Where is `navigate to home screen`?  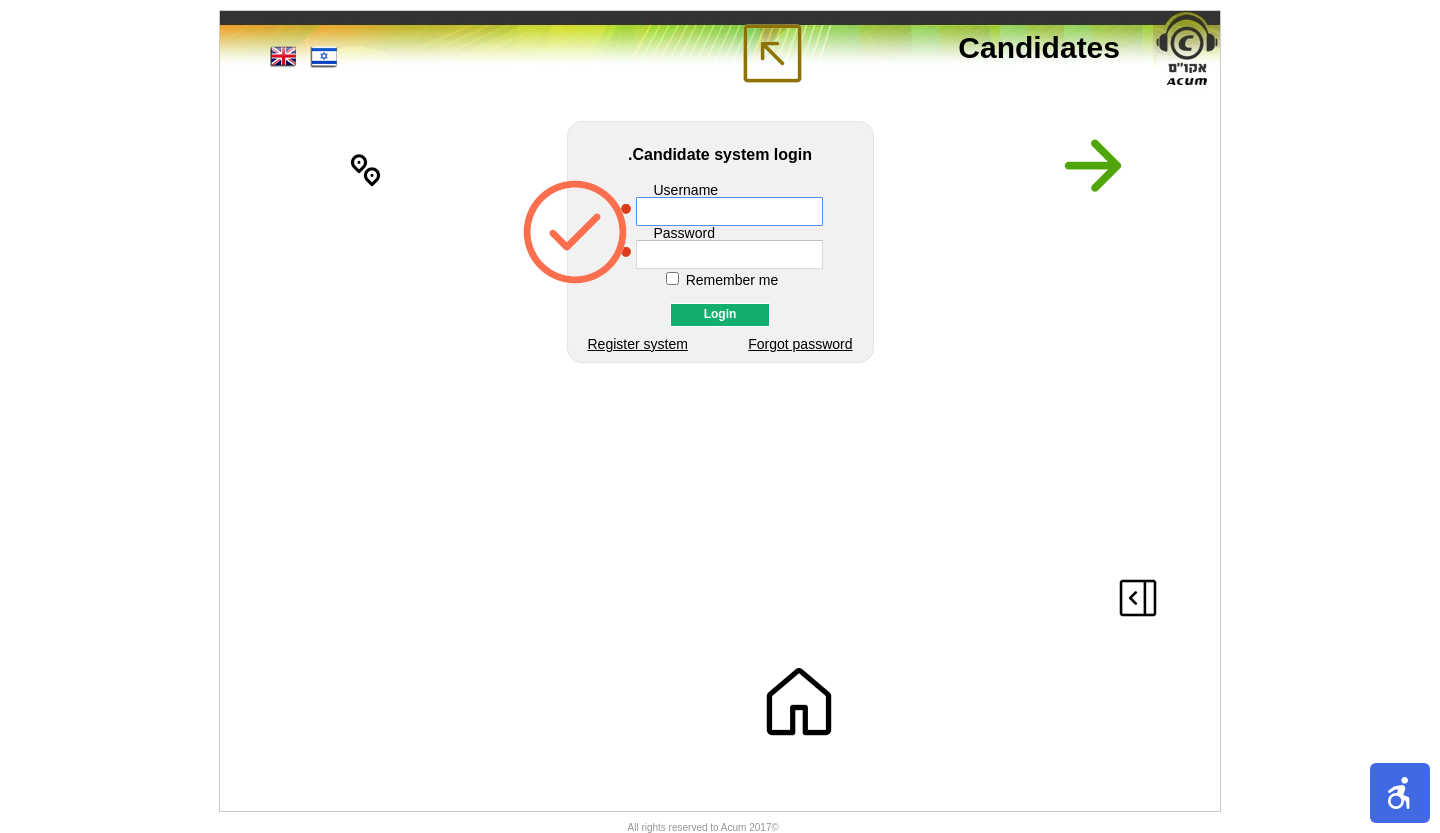 navigate to home screen is located at coordinates (799, 703).